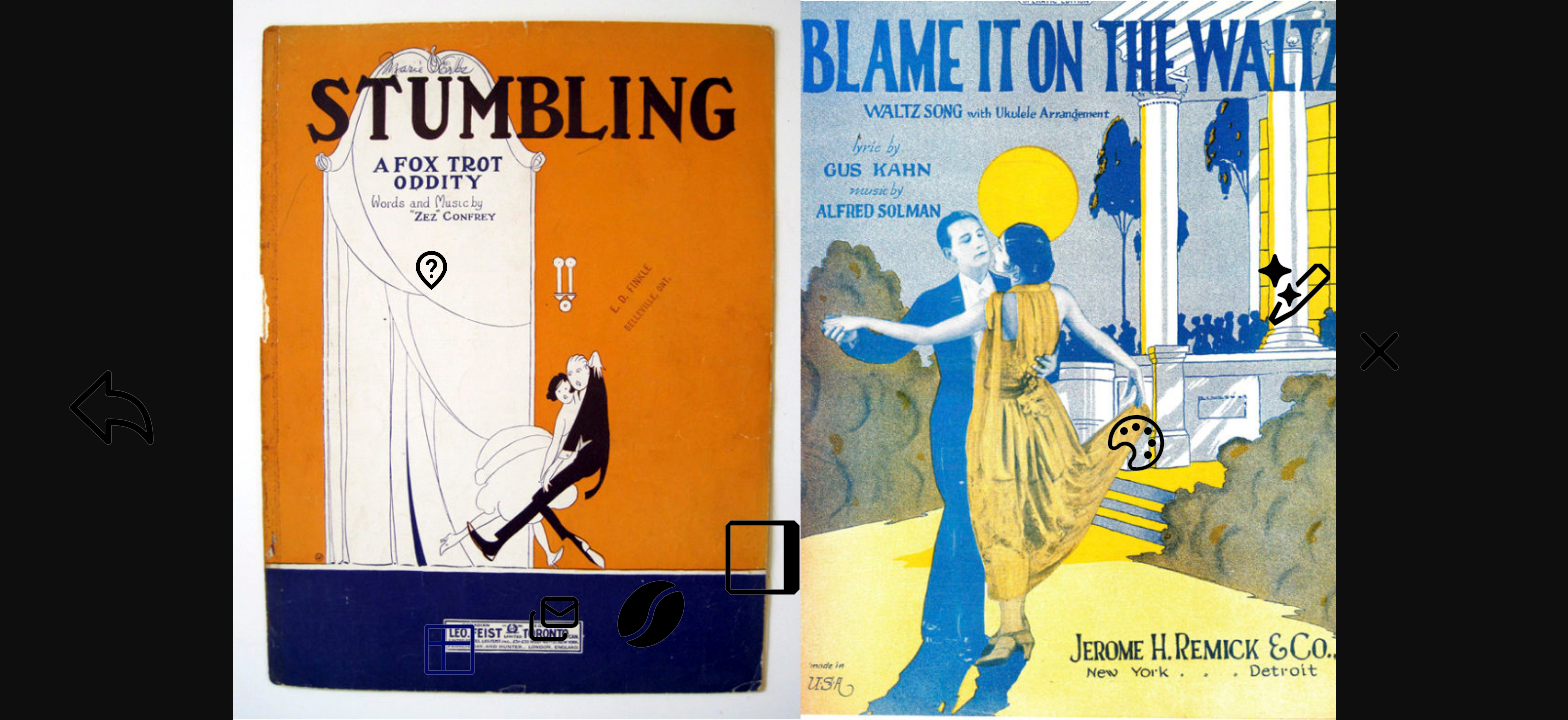 This screenshot has width=1568, height=720. Describe the element at coordinates (762, 557) in the screenshot. I see `move activity bar to the right side of the layout` at that location.